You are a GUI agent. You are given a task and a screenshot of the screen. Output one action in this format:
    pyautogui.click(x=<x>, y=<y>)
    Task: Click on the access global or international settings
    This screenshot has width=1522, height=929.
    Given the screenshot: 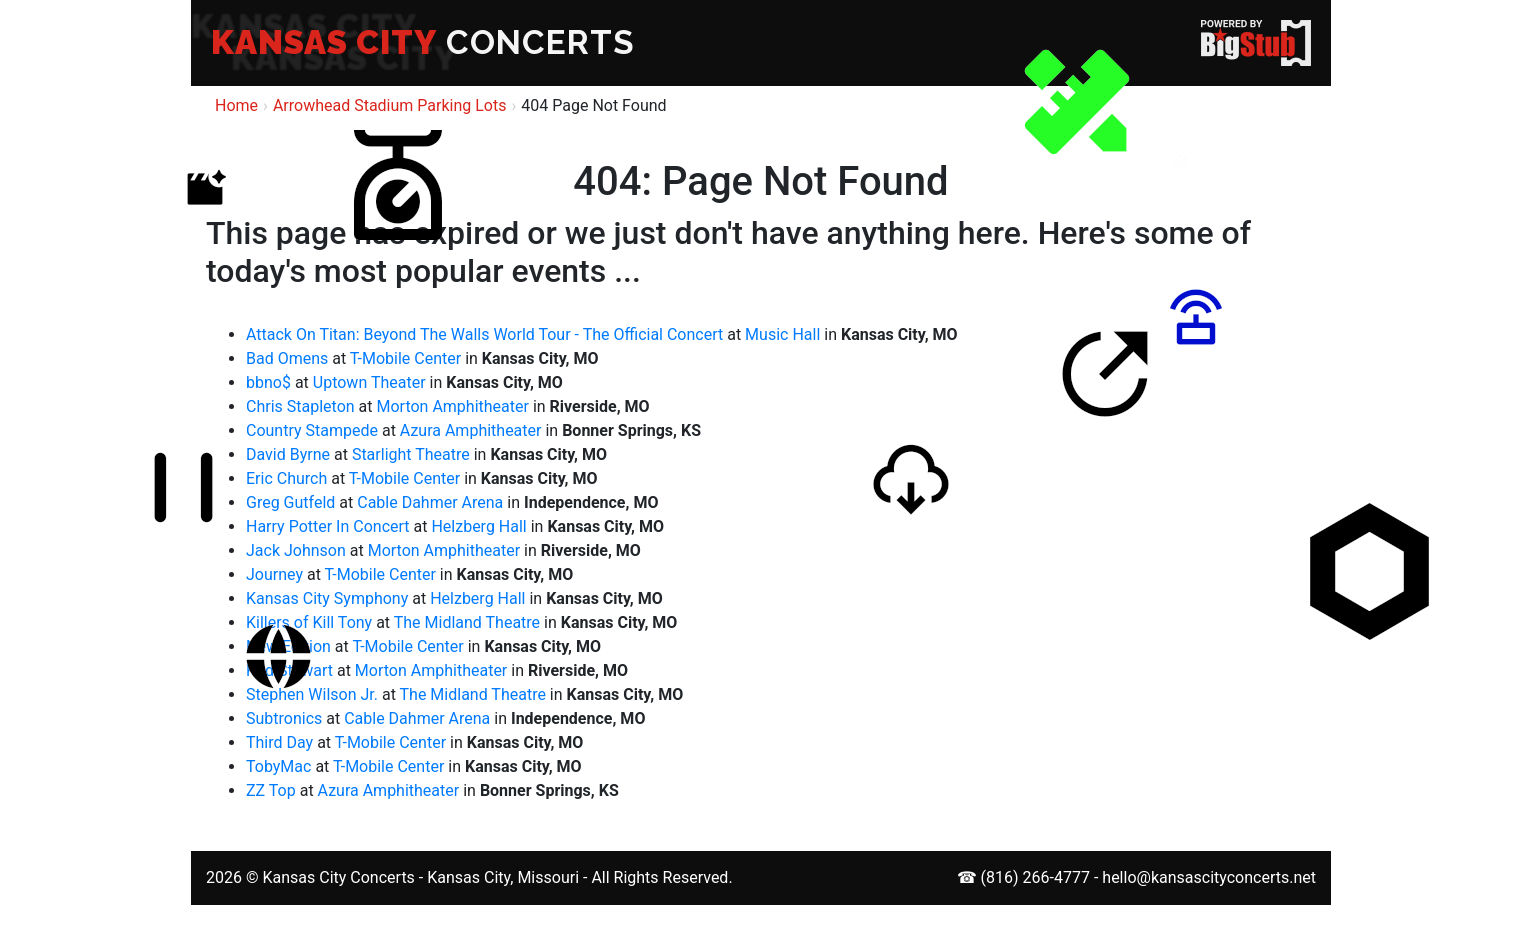 What is the action you would take?
    pyautogui.click(x=278, y=656)
    